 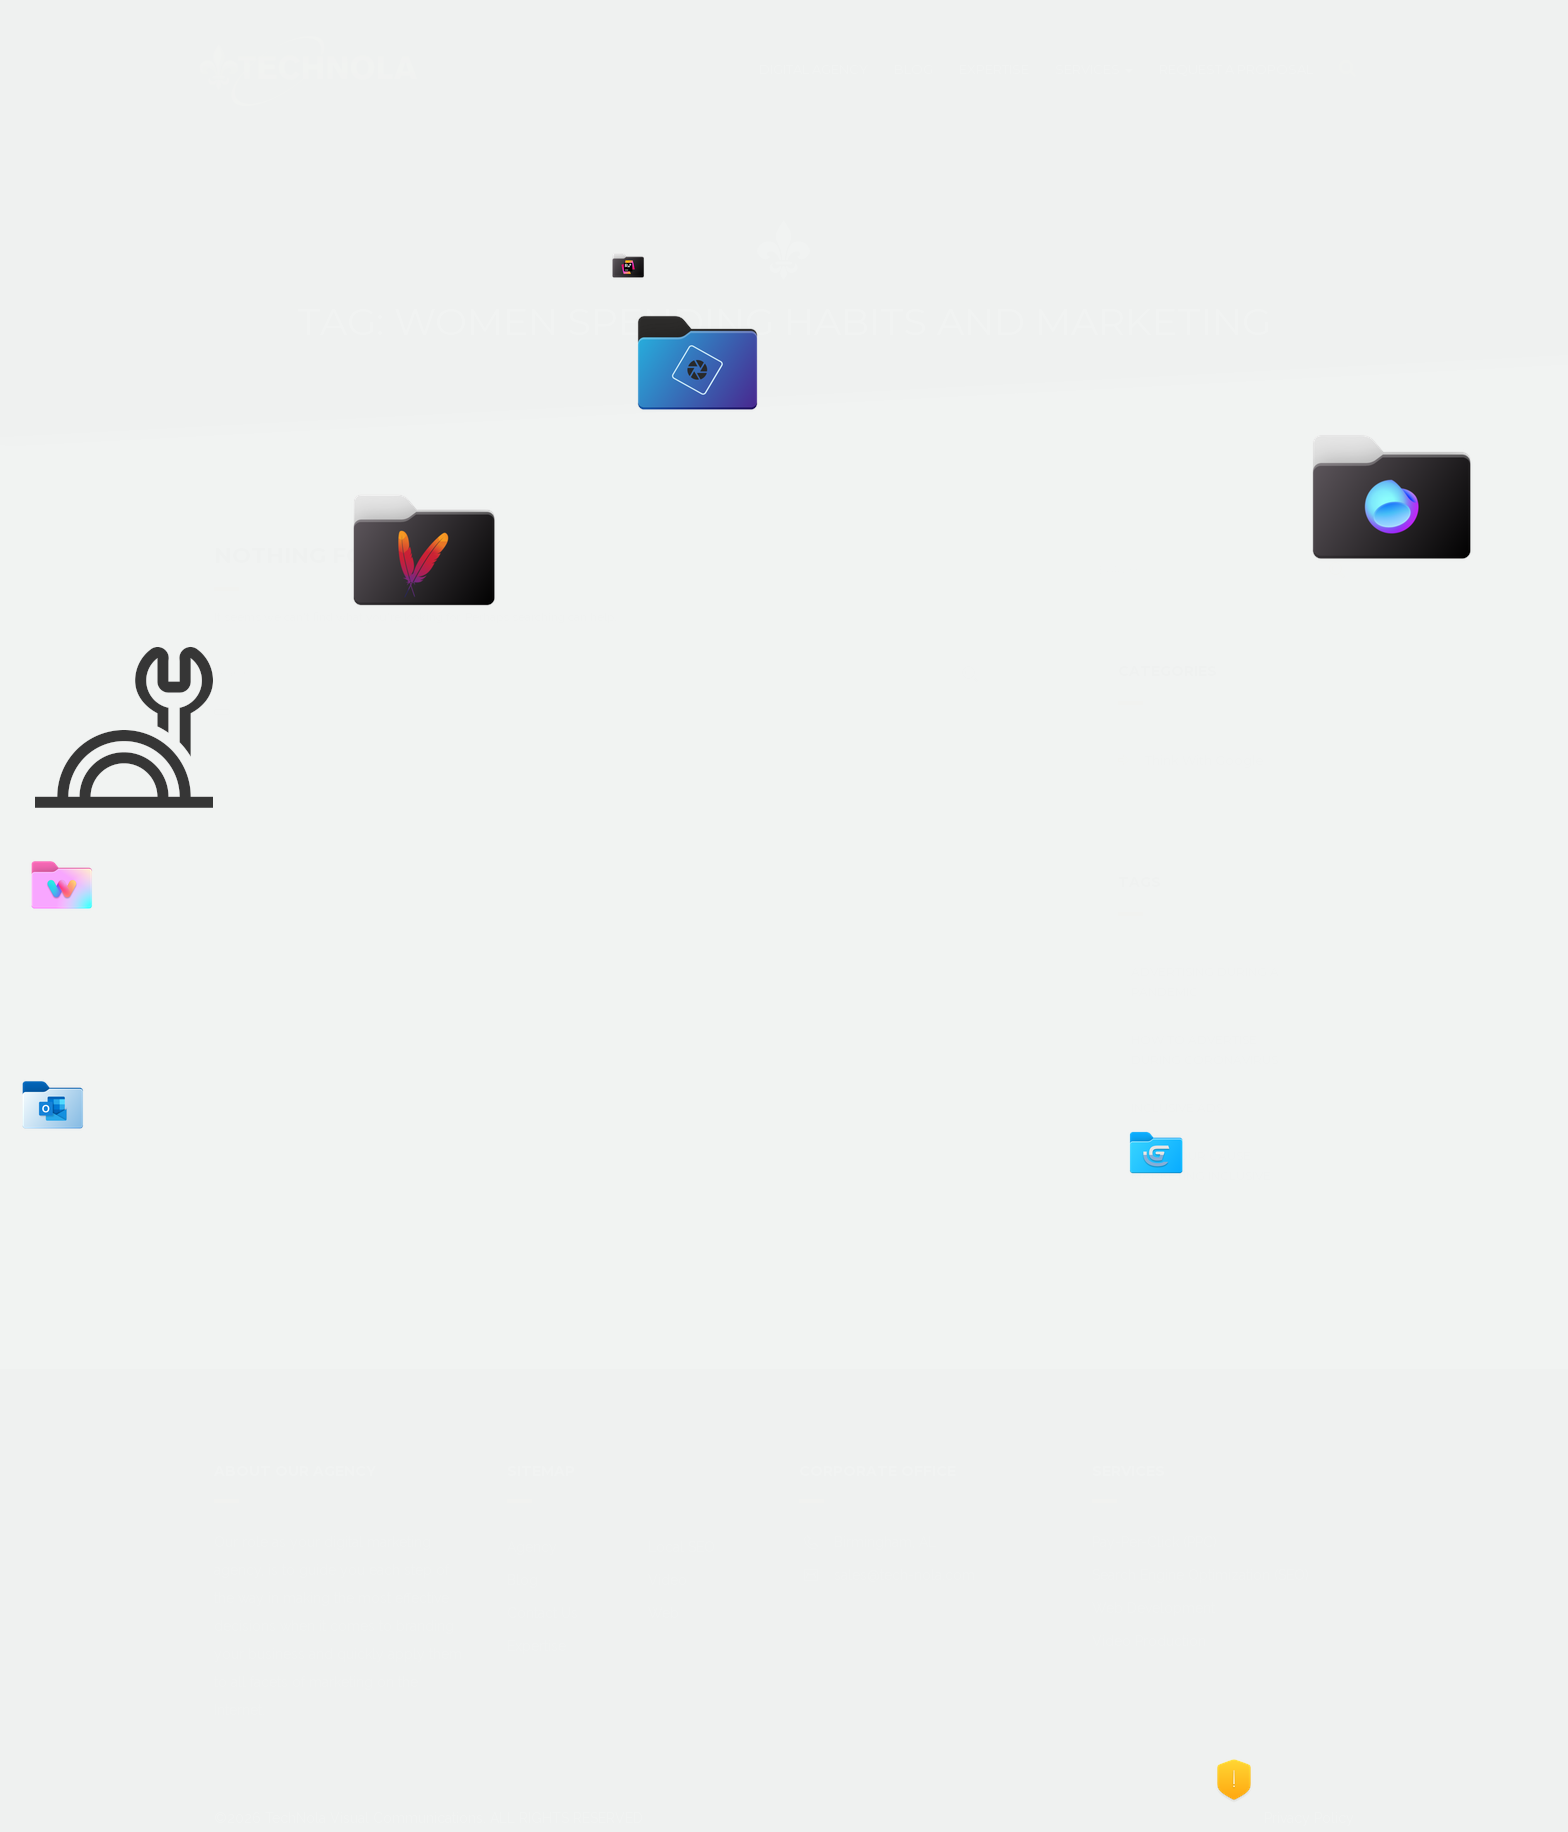 What do you see at coordinates (423, 553) in the screenshot?
I see `open maven project folder` at bounding box center [423, 553].